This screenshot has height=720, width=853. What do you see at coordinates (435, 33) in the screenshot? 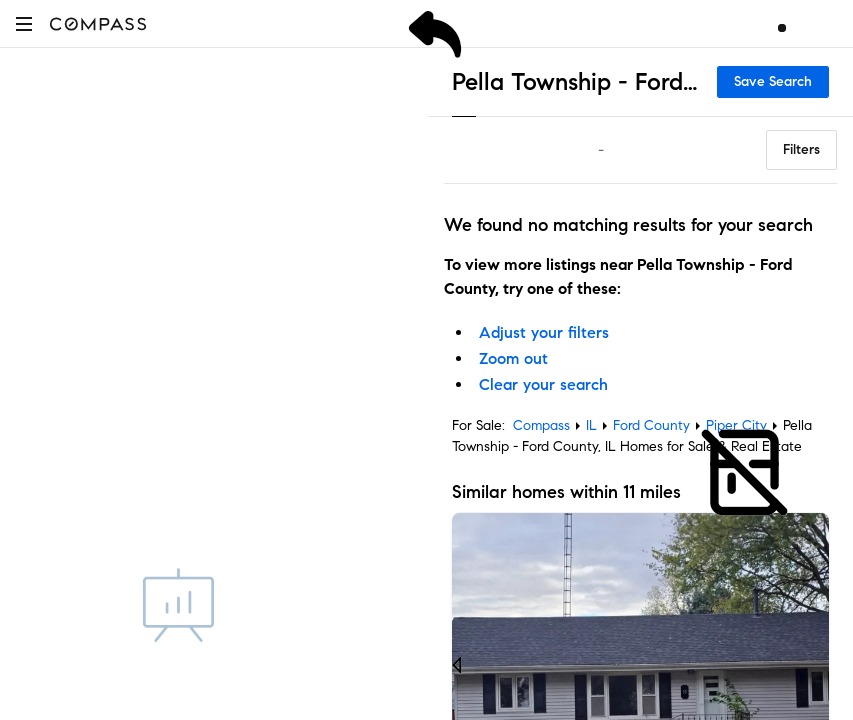
I see `undo the last action` at bounding box center [435, 33].